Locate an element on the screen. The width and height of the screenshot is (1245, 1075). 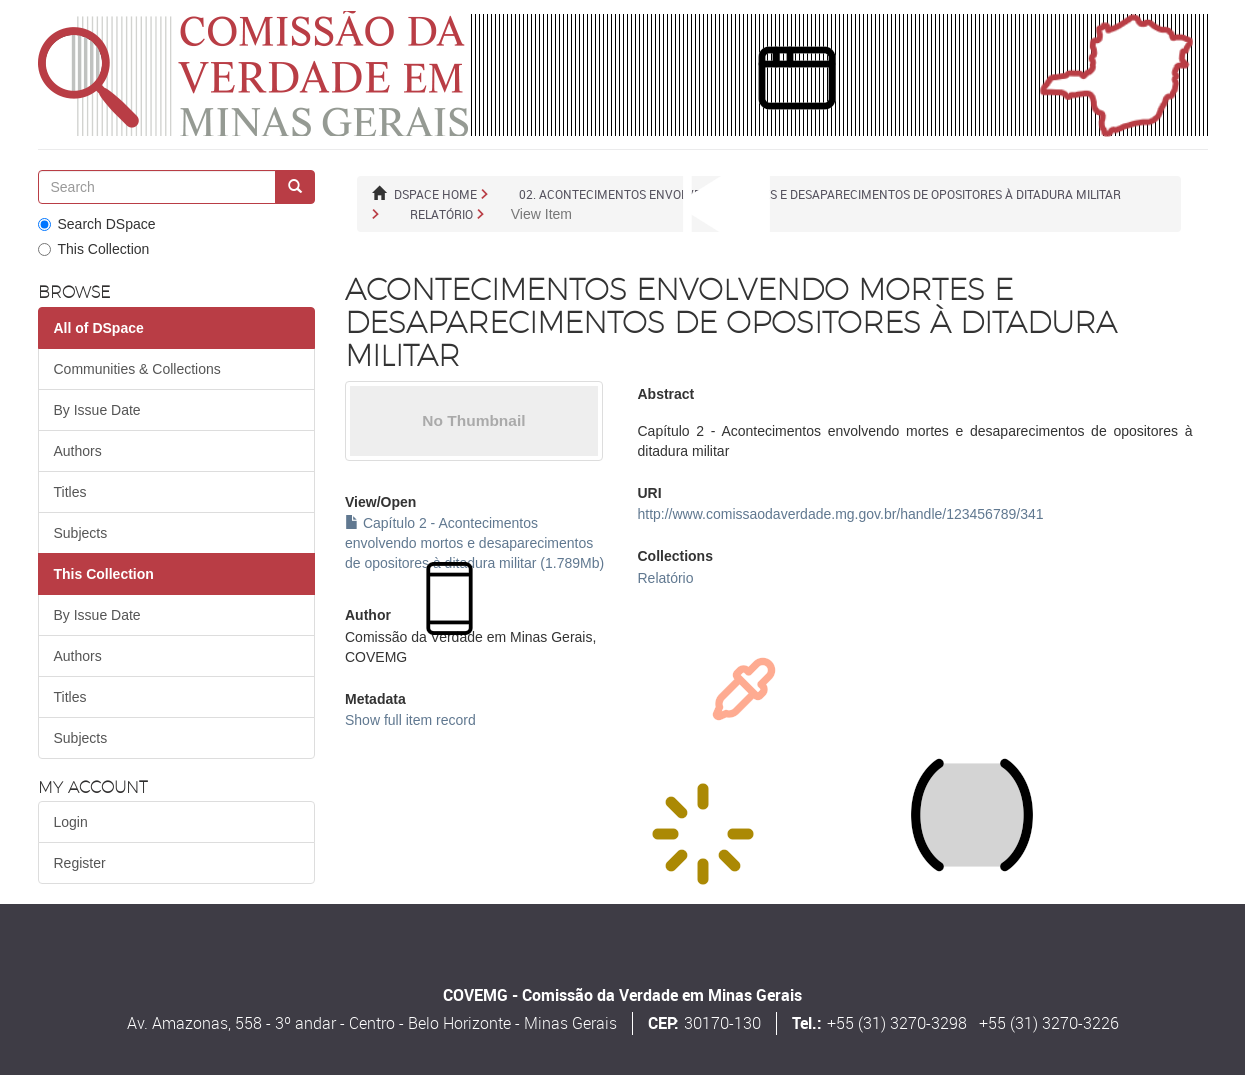
insert parentheses in text or code is located at coordinates (972, 815).